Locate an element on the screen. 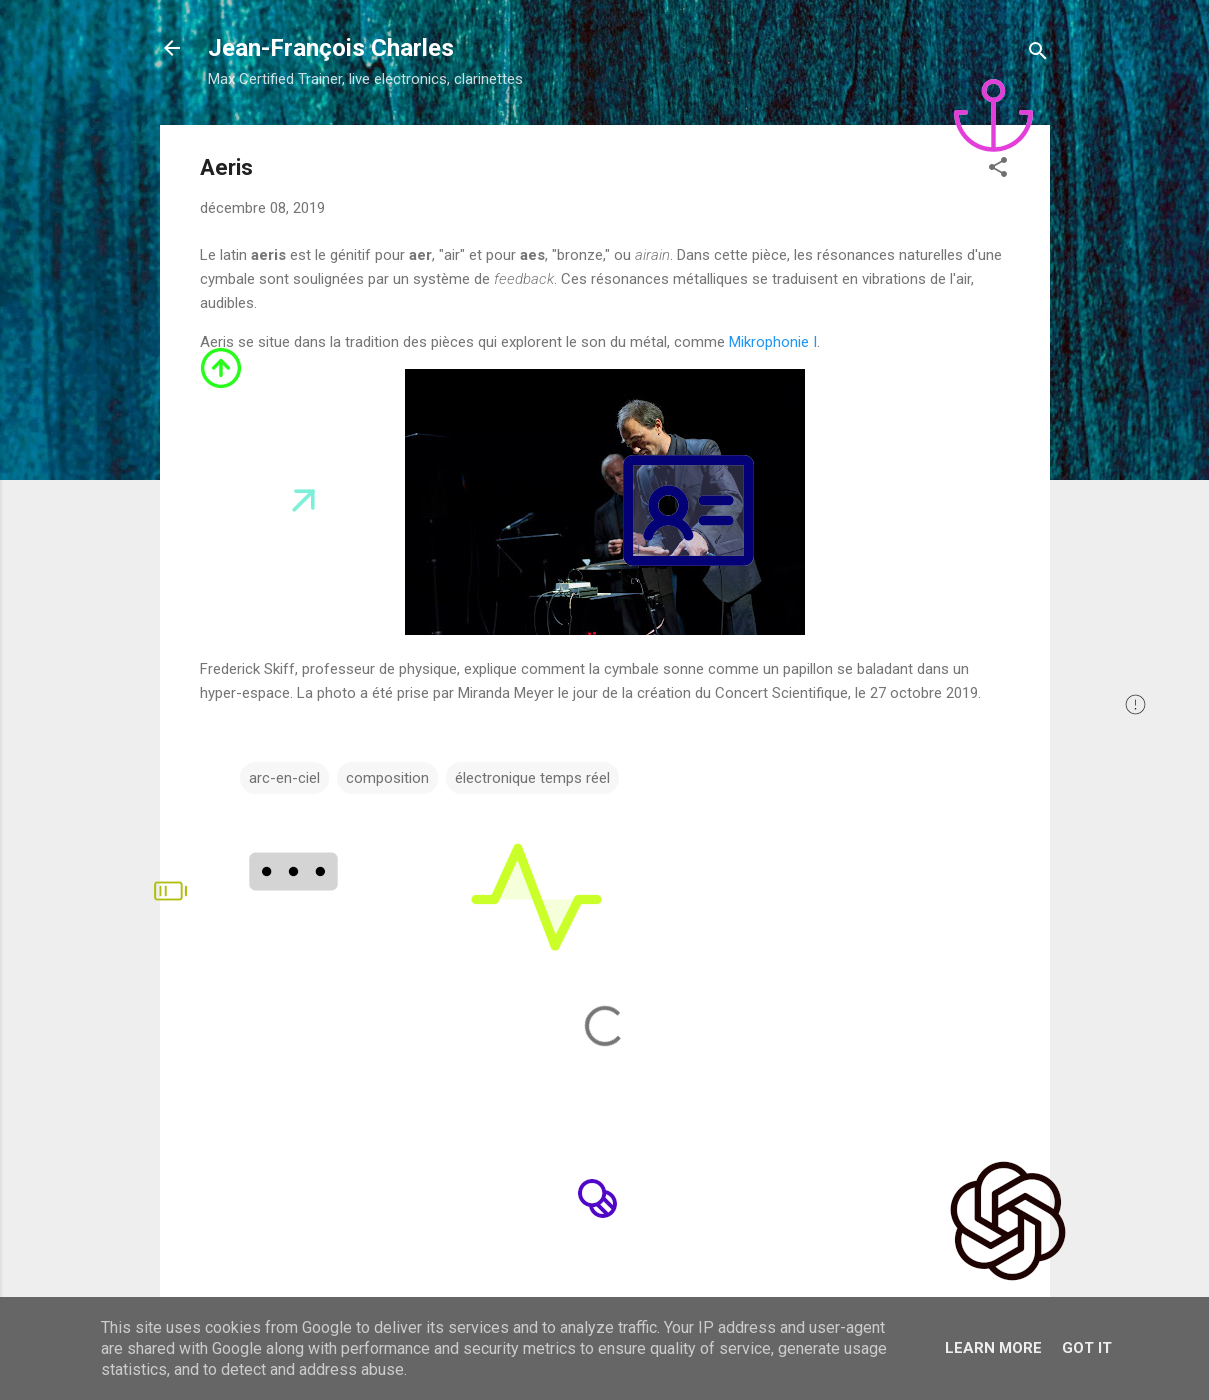 The height and width of the screenshot is (1400, 1209). open OpenAI or ChatGPT app is located at coordinates (1008, 1221).